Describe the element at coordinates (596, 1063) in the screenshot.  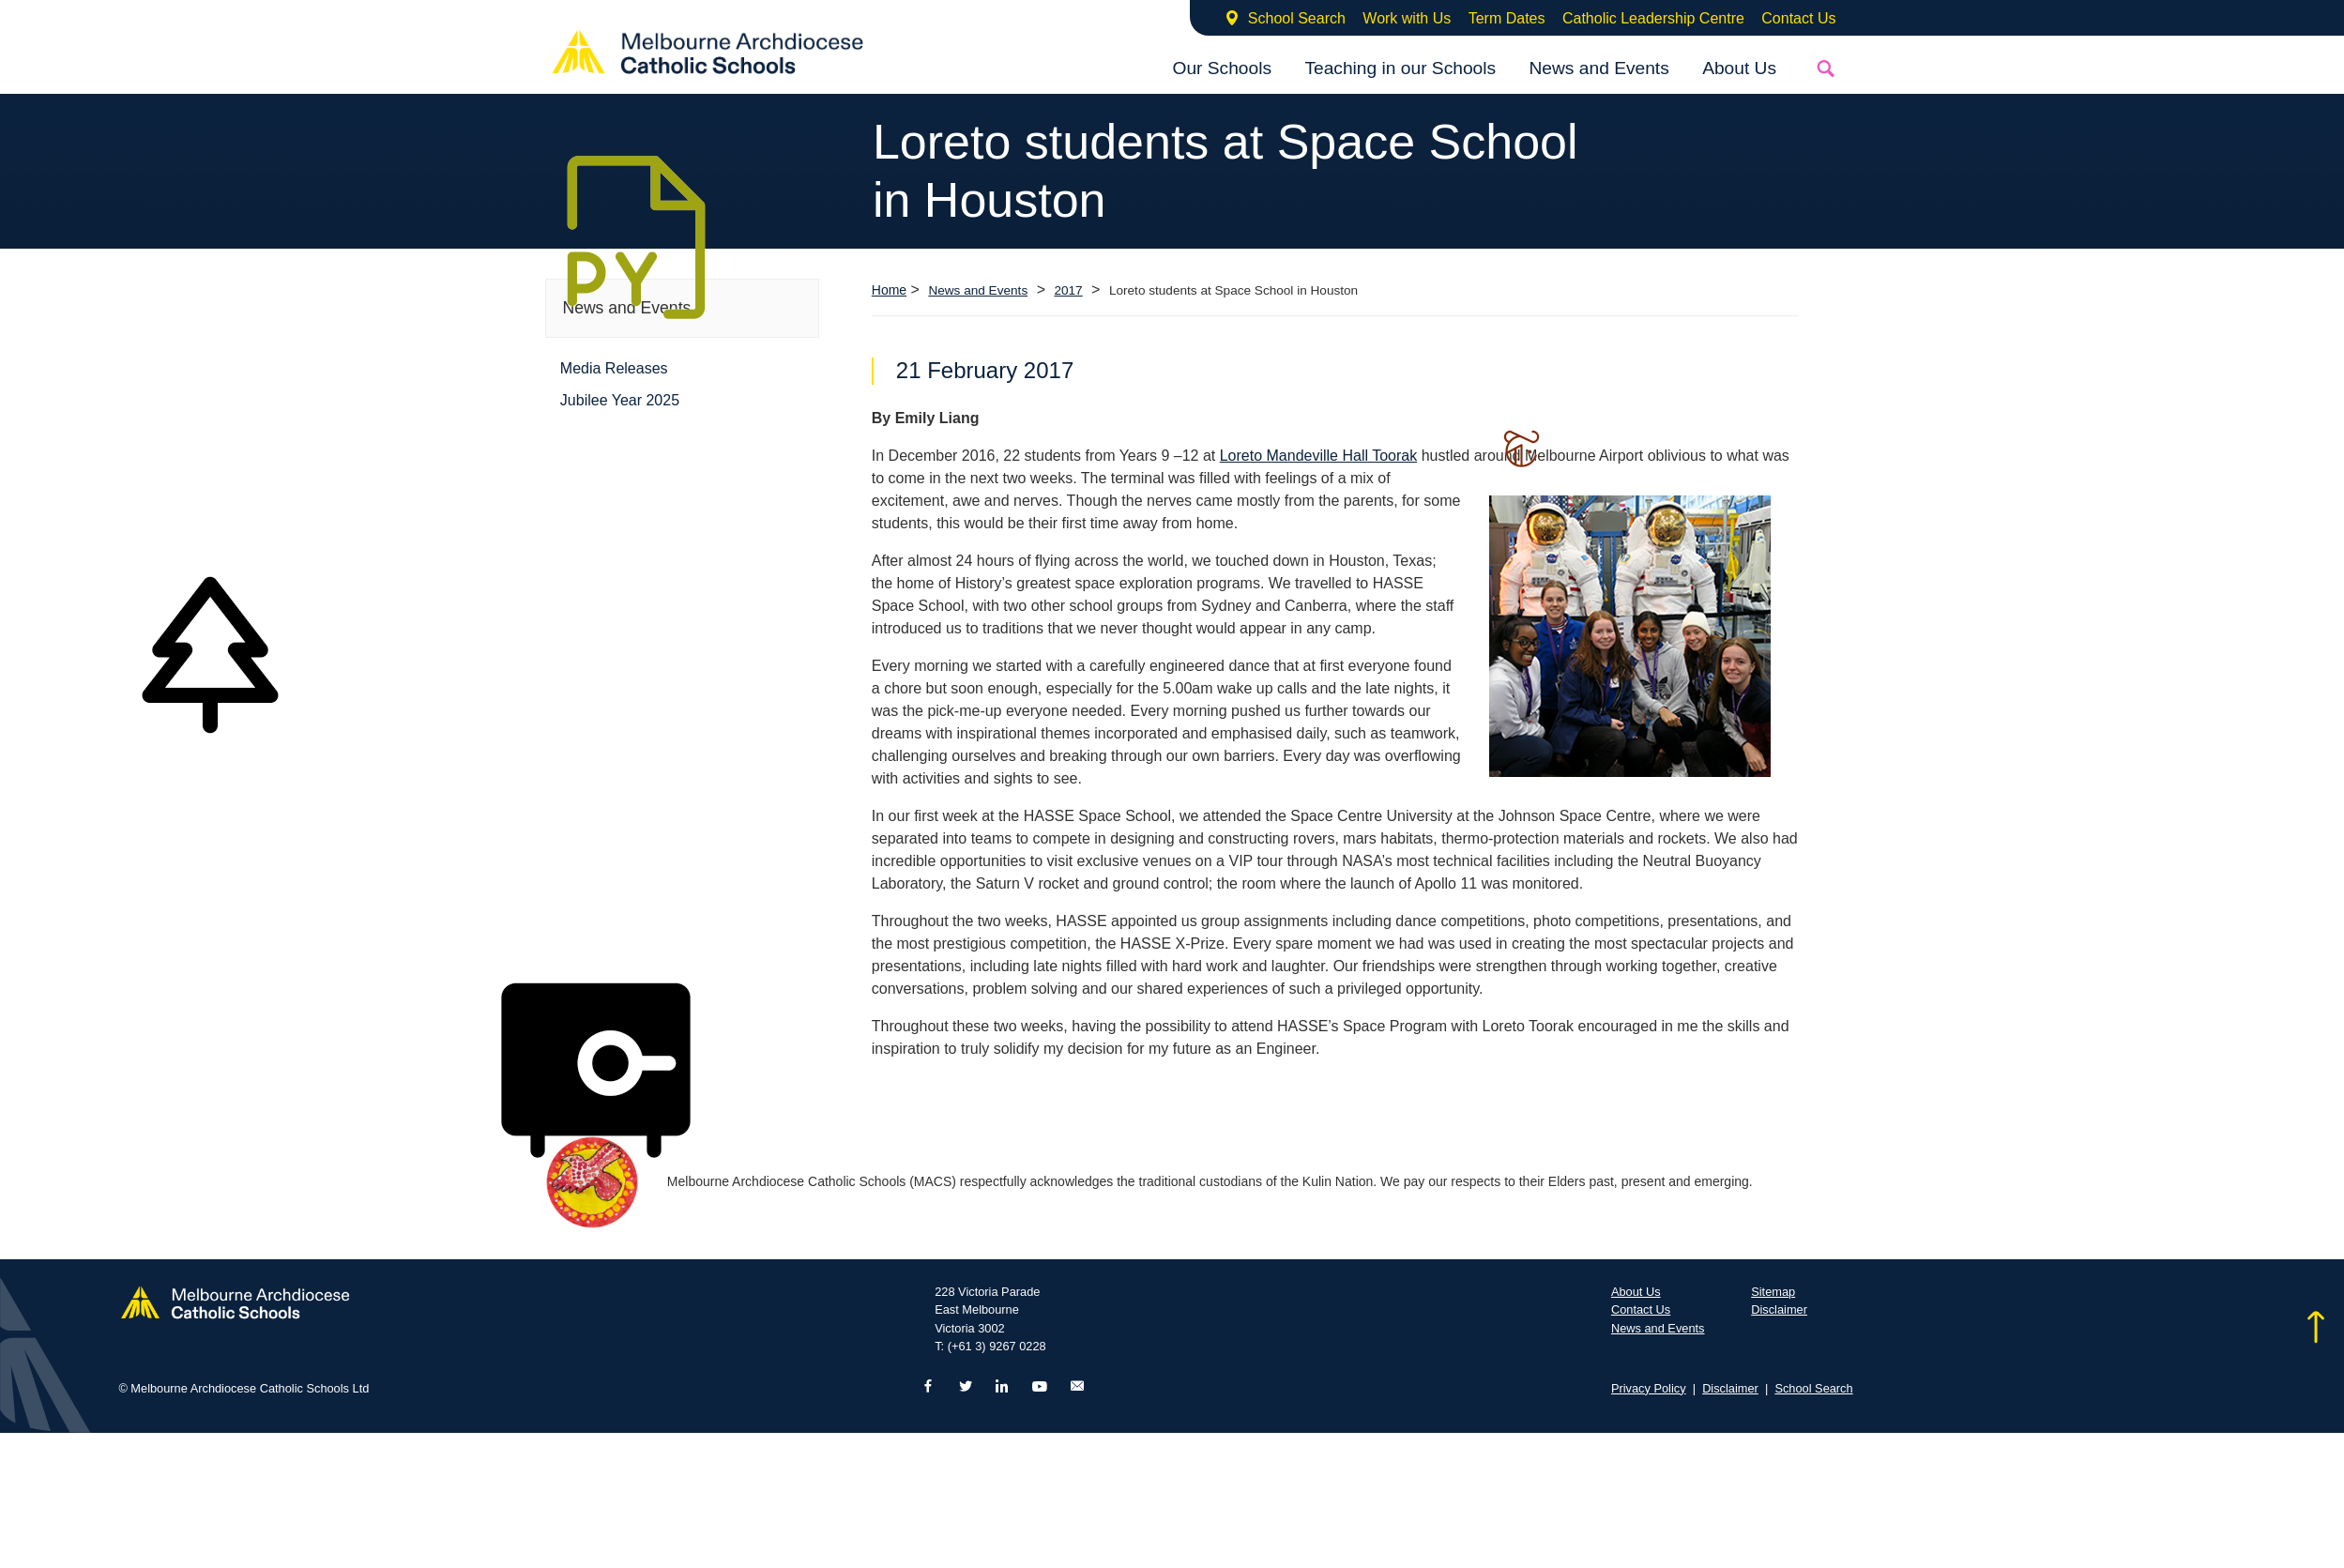
I see `access secure storage or vault` at that location.